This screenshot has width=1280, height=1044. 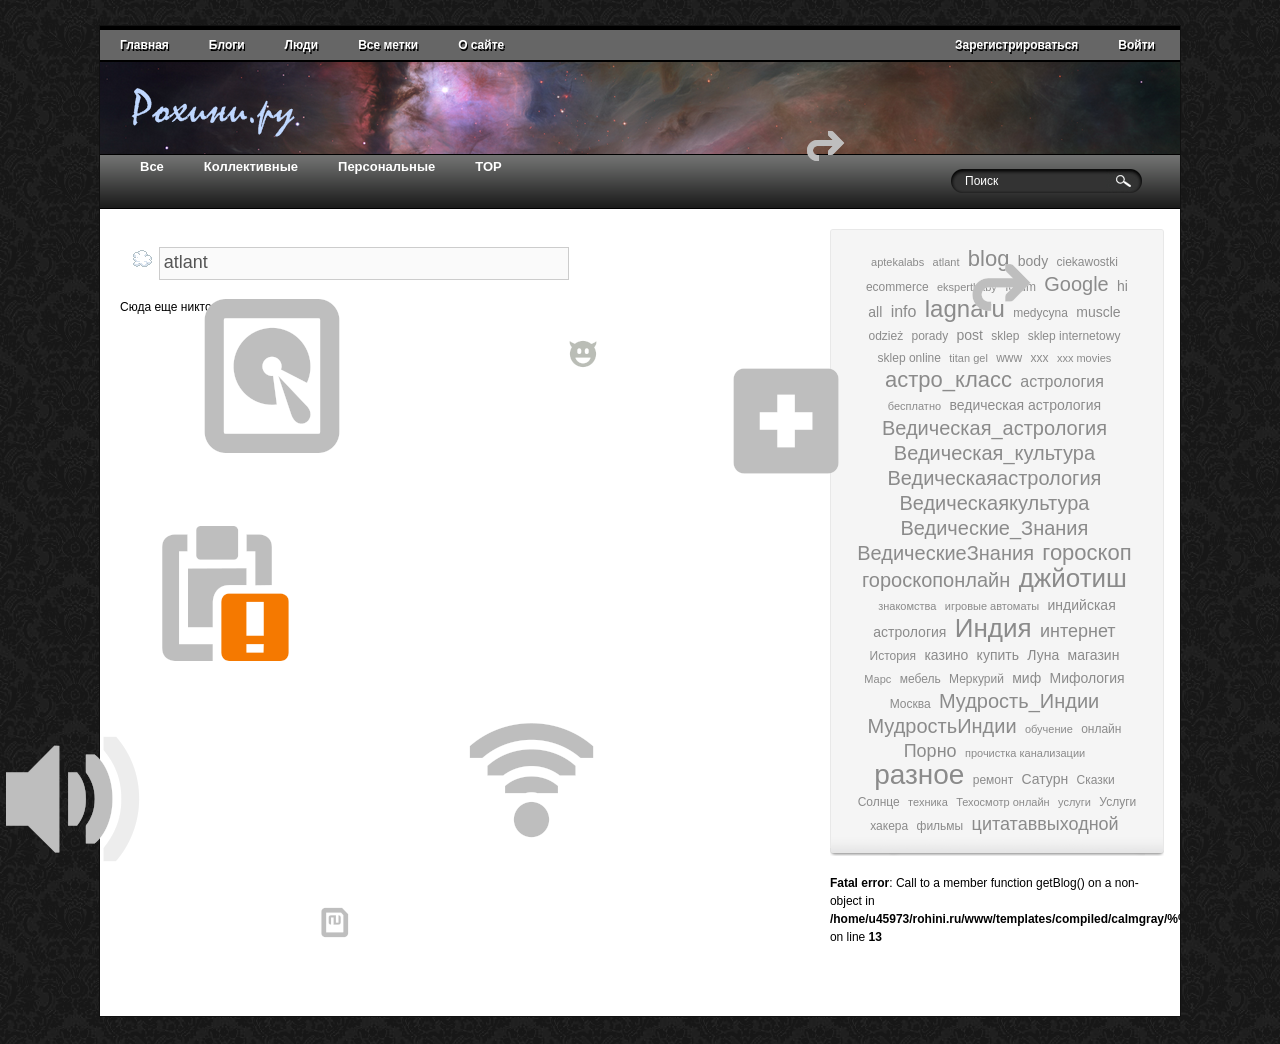 What do you see at coordinates (583, 354) in the screenshot?
I see `insert a mischievous or playful emoji` at bounding box center [583, 354].